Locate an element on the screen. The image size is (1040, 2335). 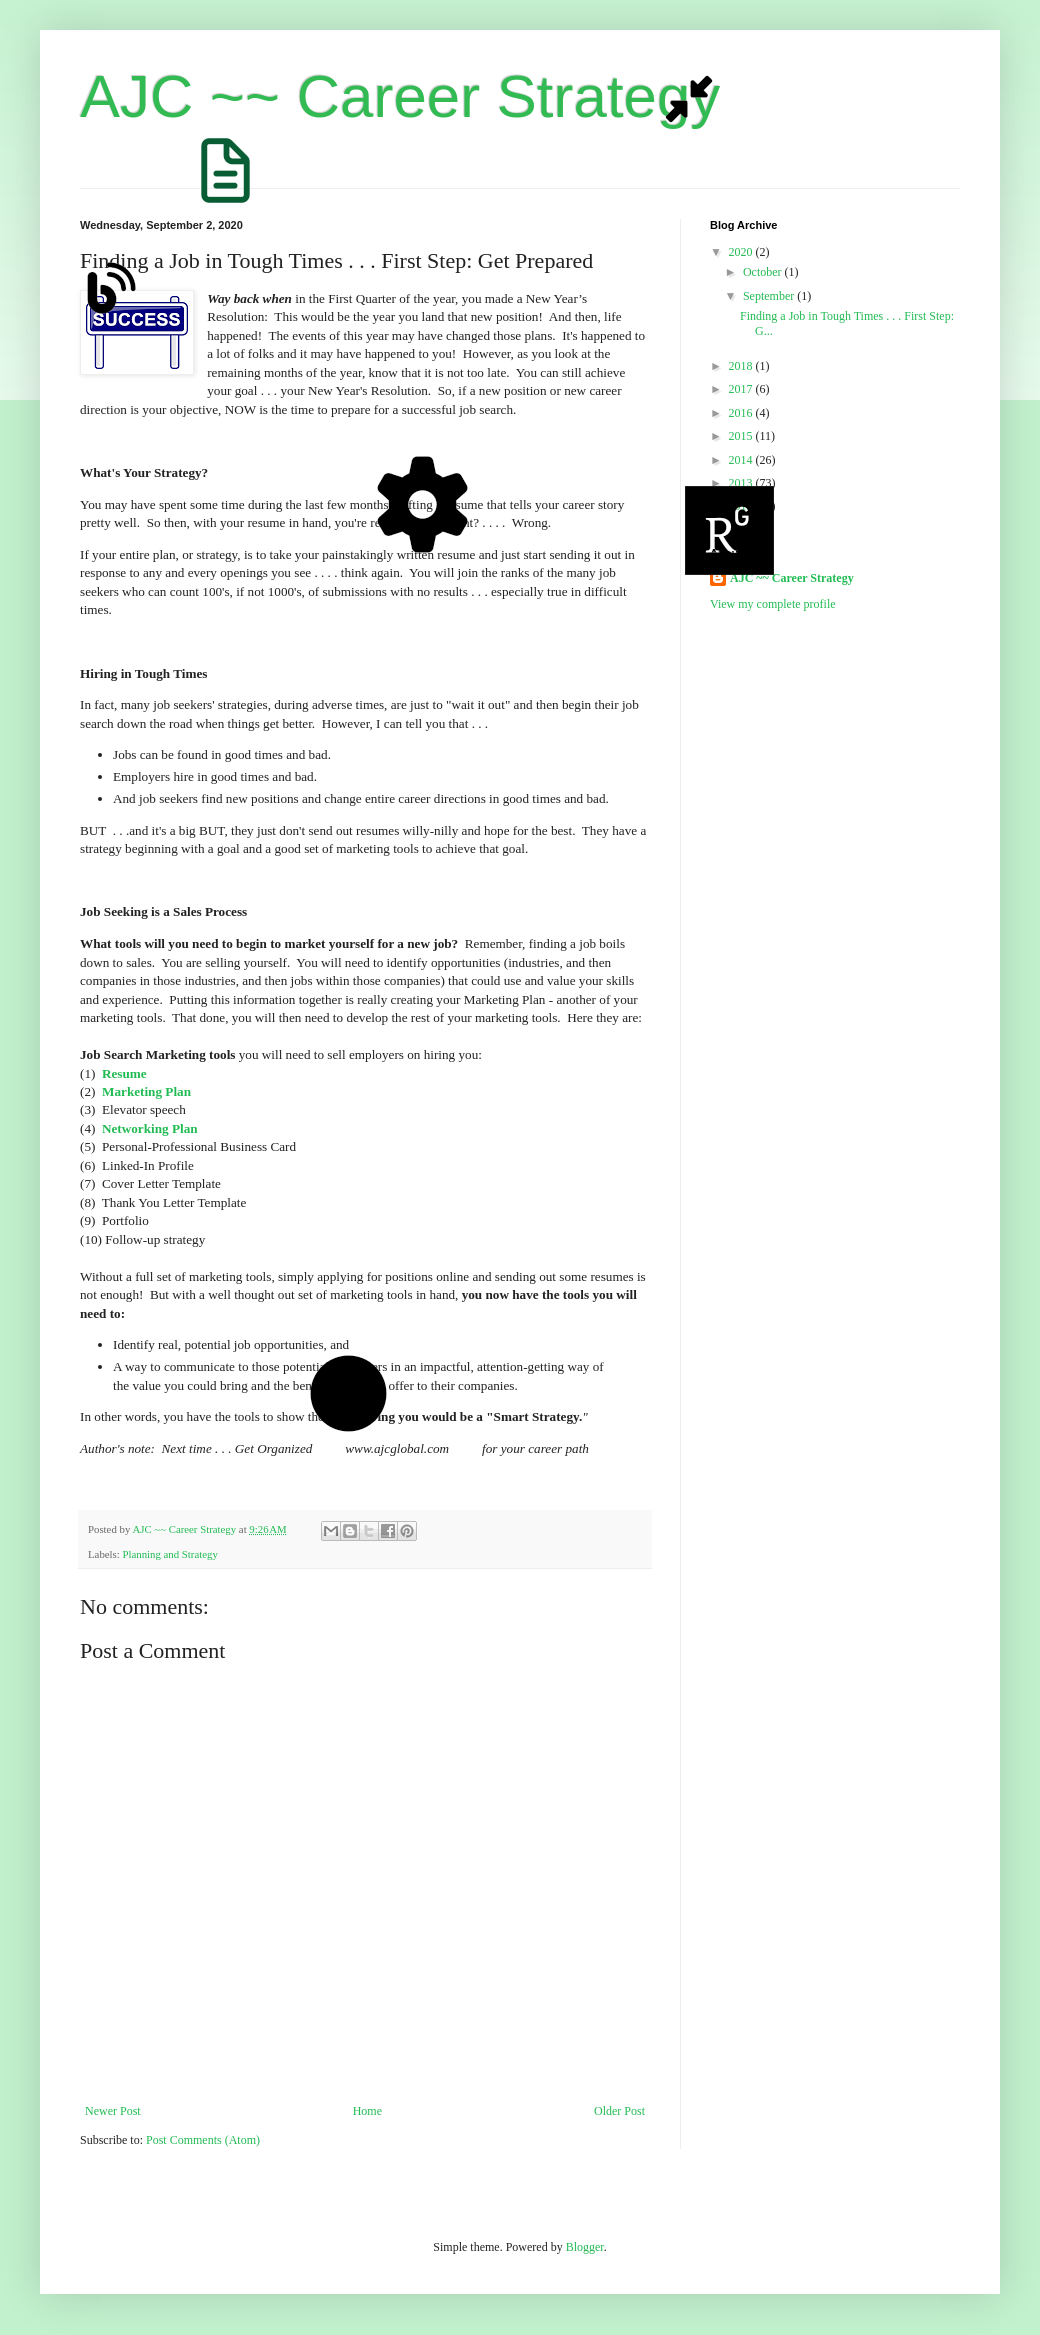
view document details is located at coordinates (225, 170).